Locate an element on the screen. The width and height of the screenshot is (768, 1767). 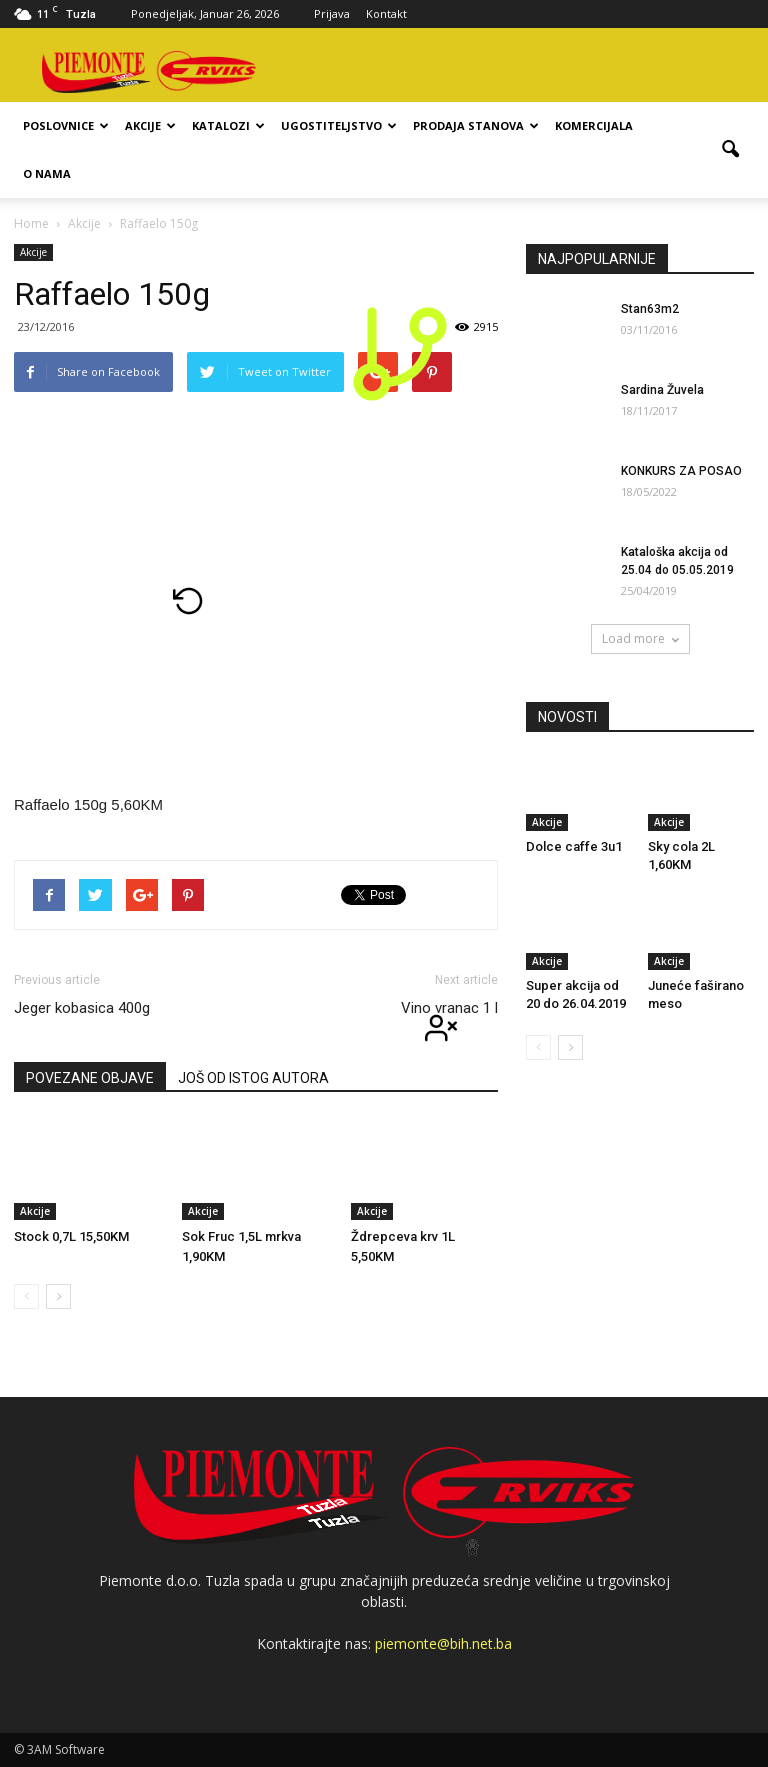
view repository branches is located at coordinates (400, 354).